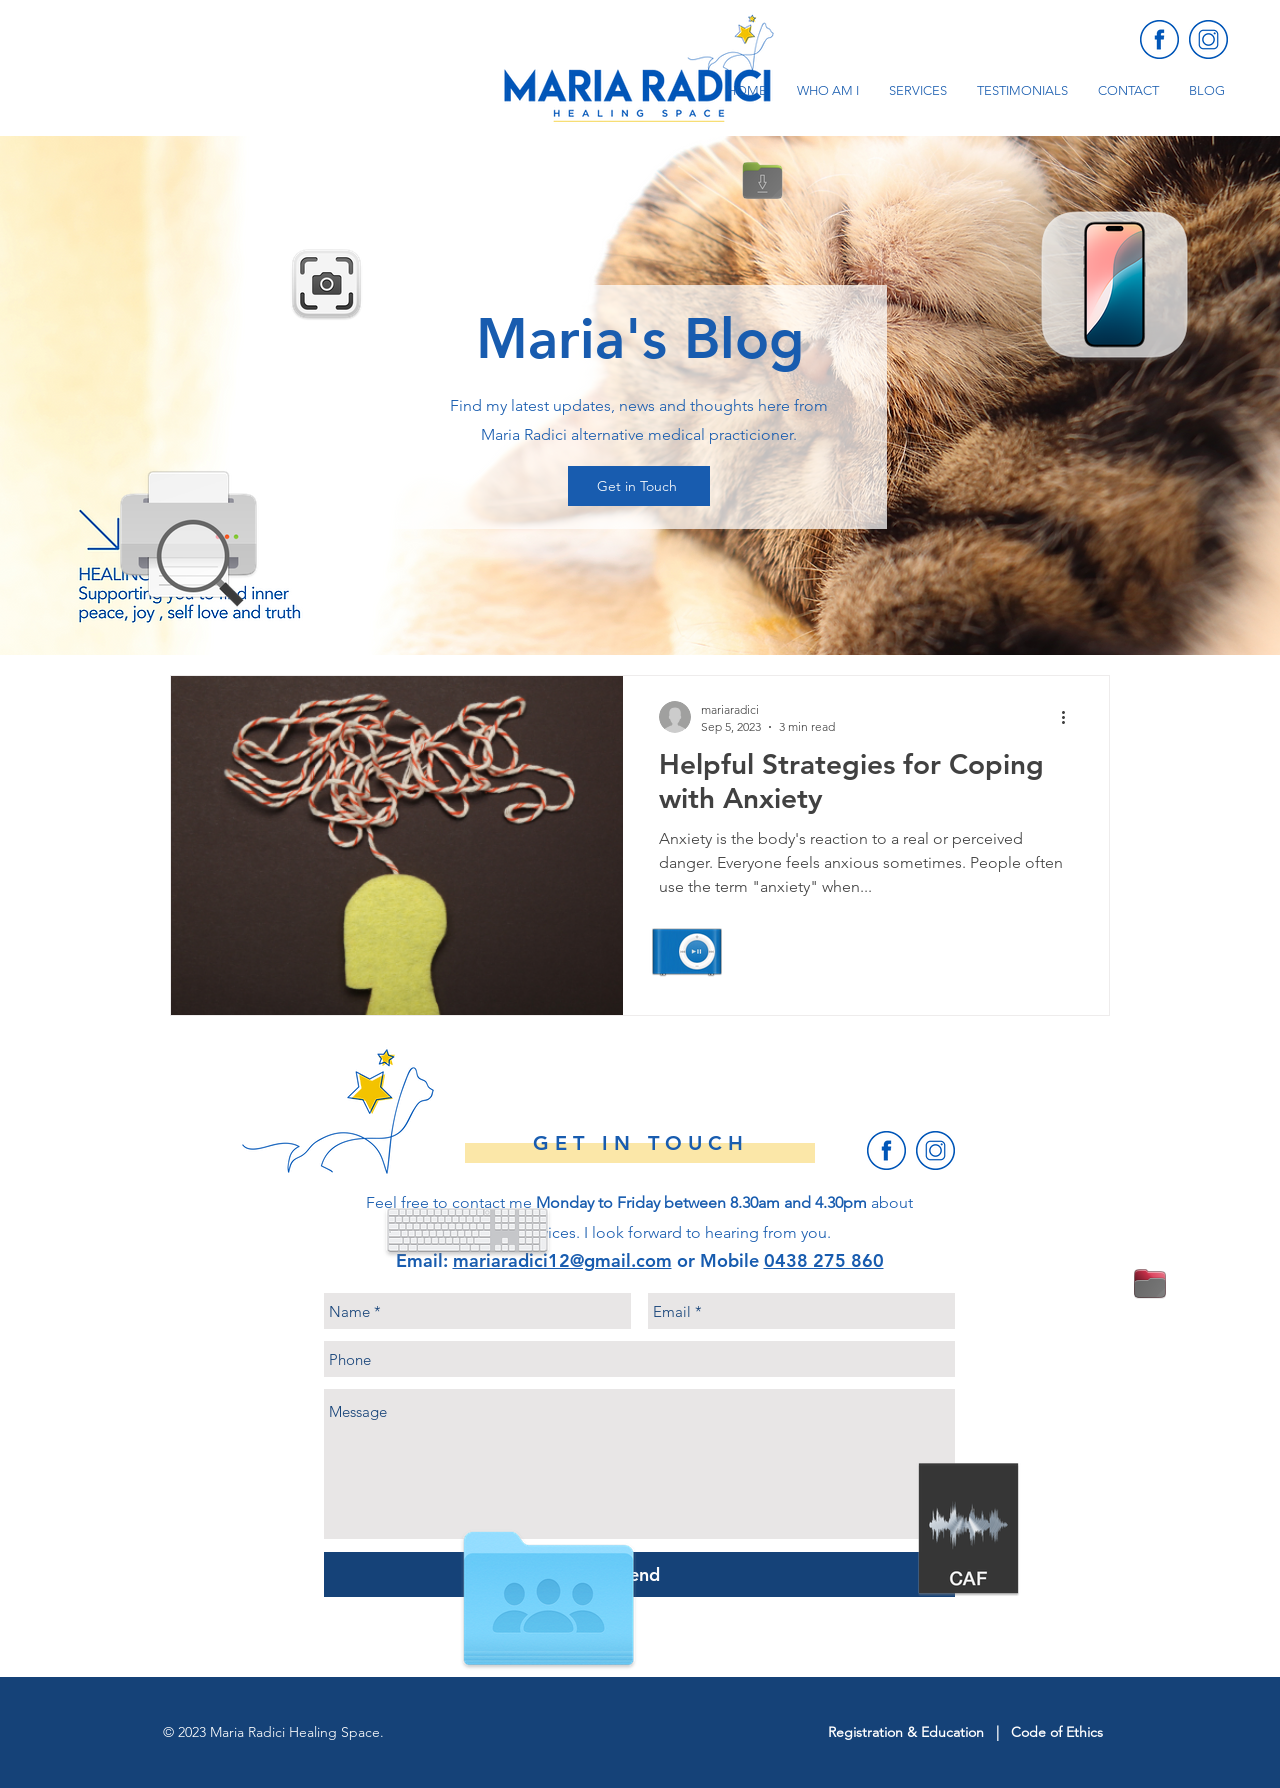 The image size is (1280, 1788). Describe the element at coordinates (762, 180) in the screenshot. I see `open your downloads folder` at that location.